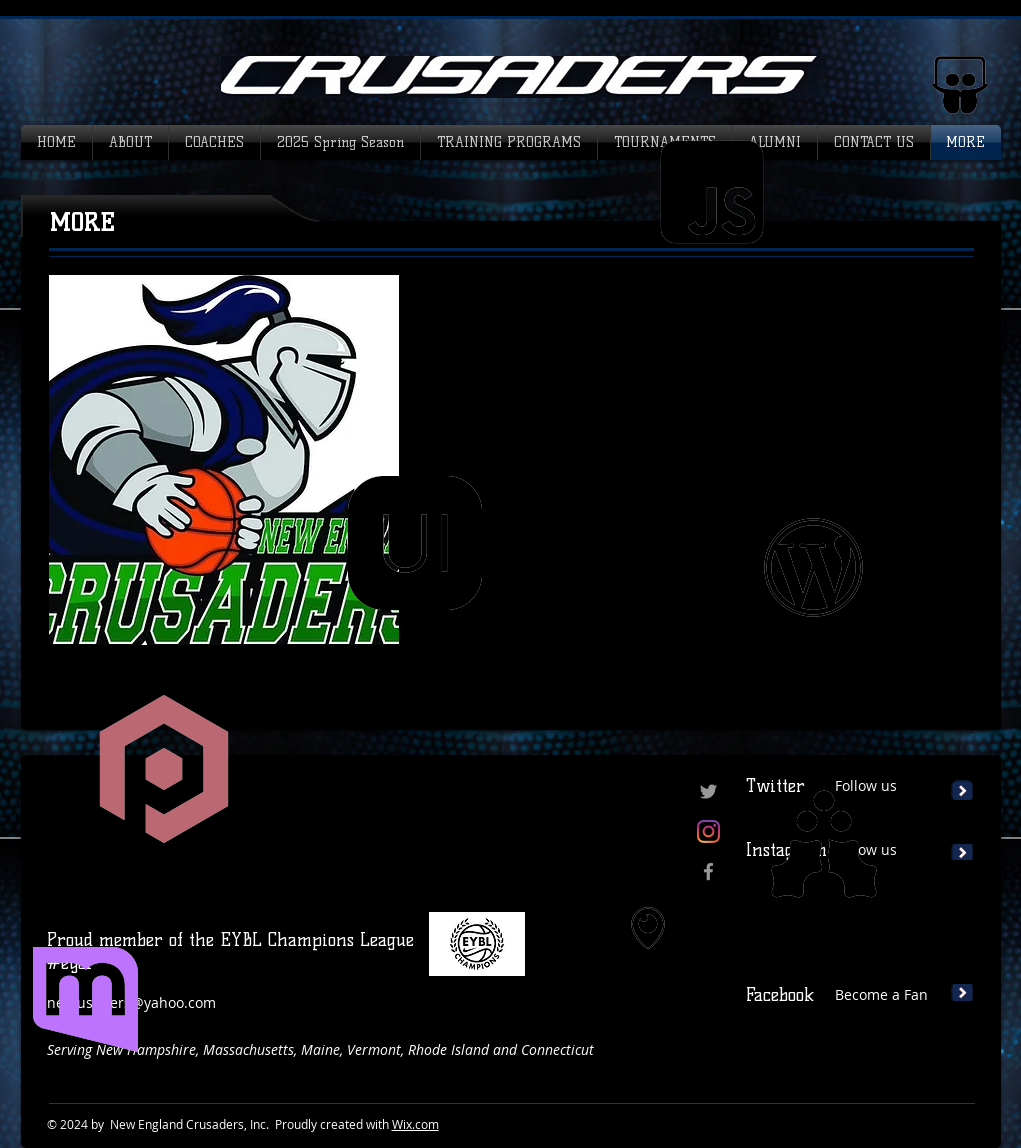  I want to click on mail.com email service logo, so click(85, 999).